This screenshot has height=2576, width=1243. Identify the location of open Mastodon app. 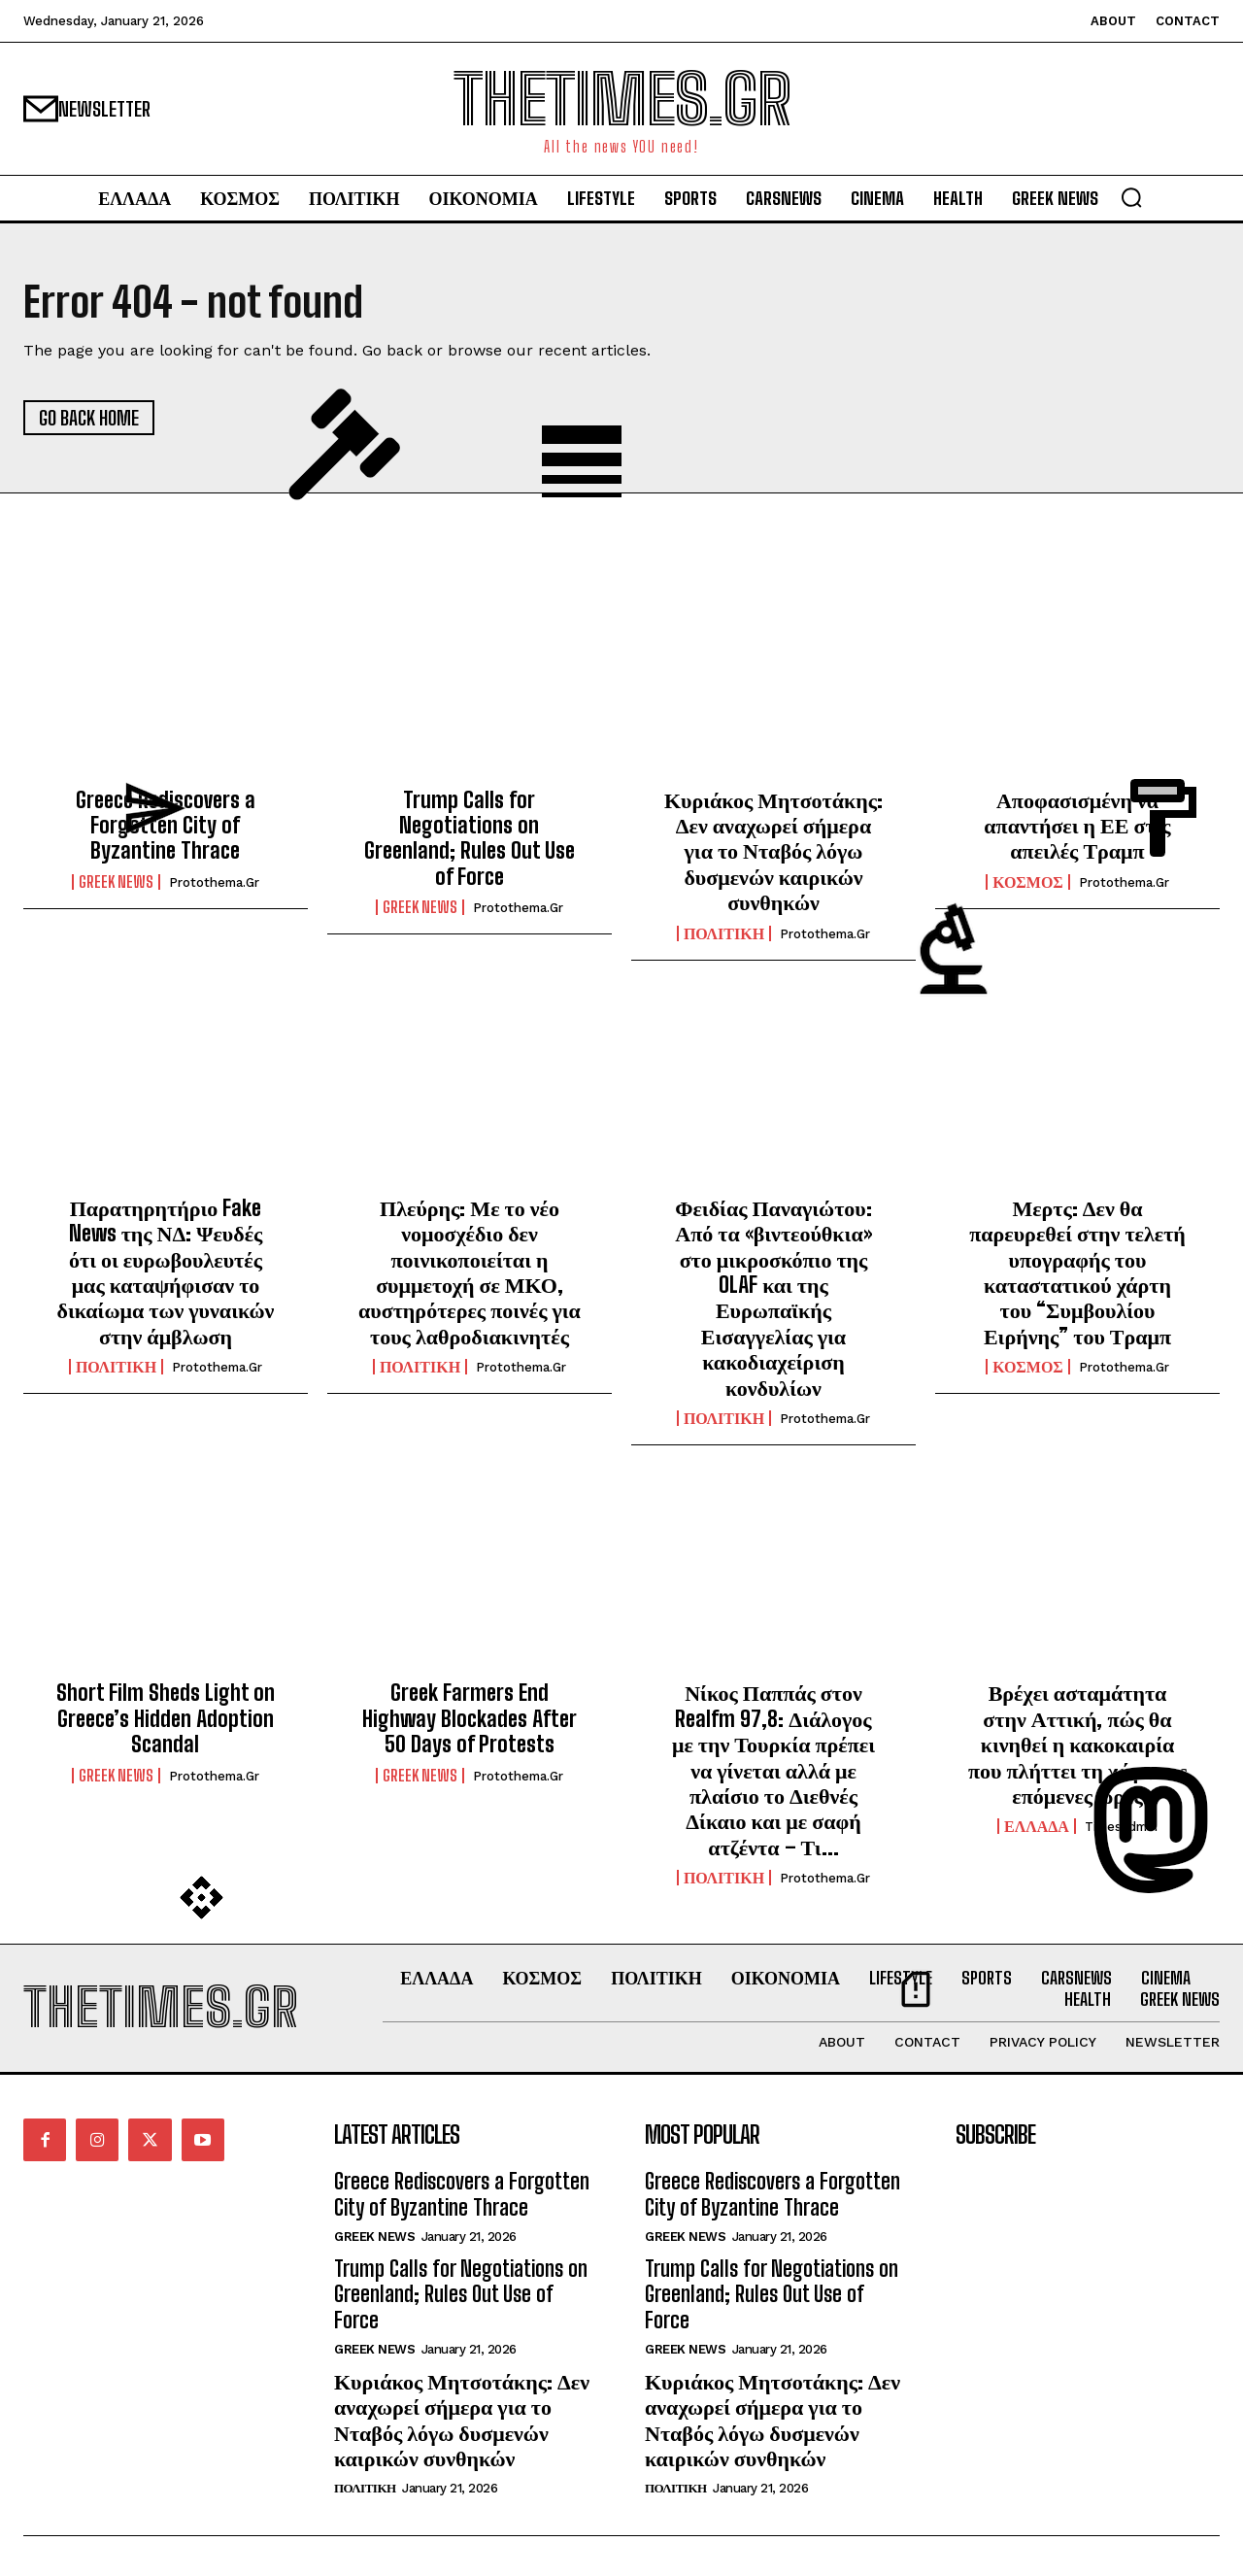
(1151, 1830).